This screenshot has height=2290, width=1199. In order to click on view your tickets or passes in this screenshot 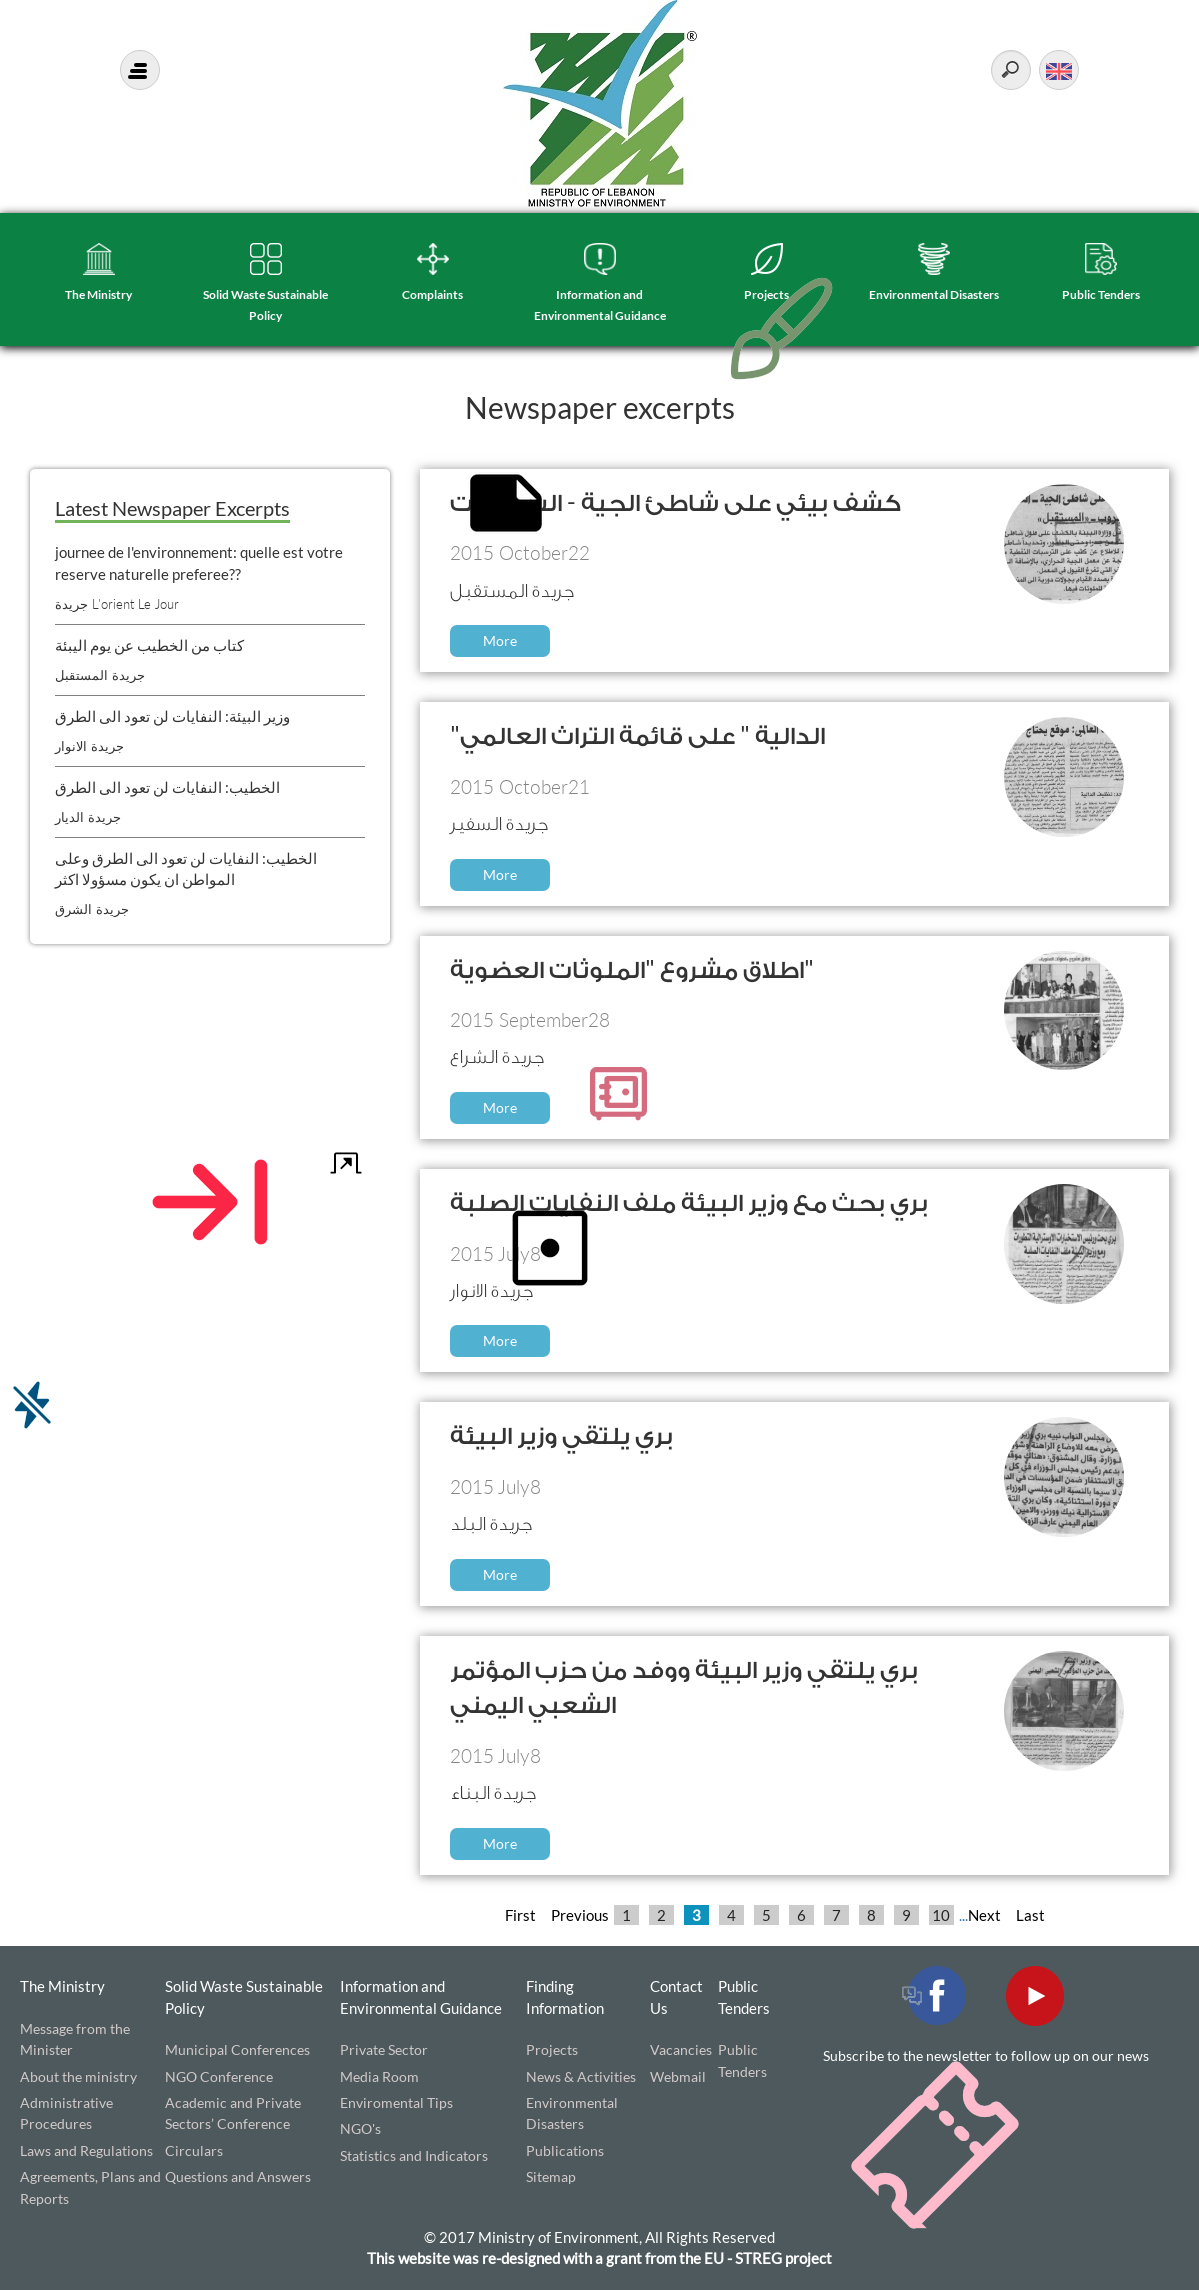, I will do `click(935, 2145)`.